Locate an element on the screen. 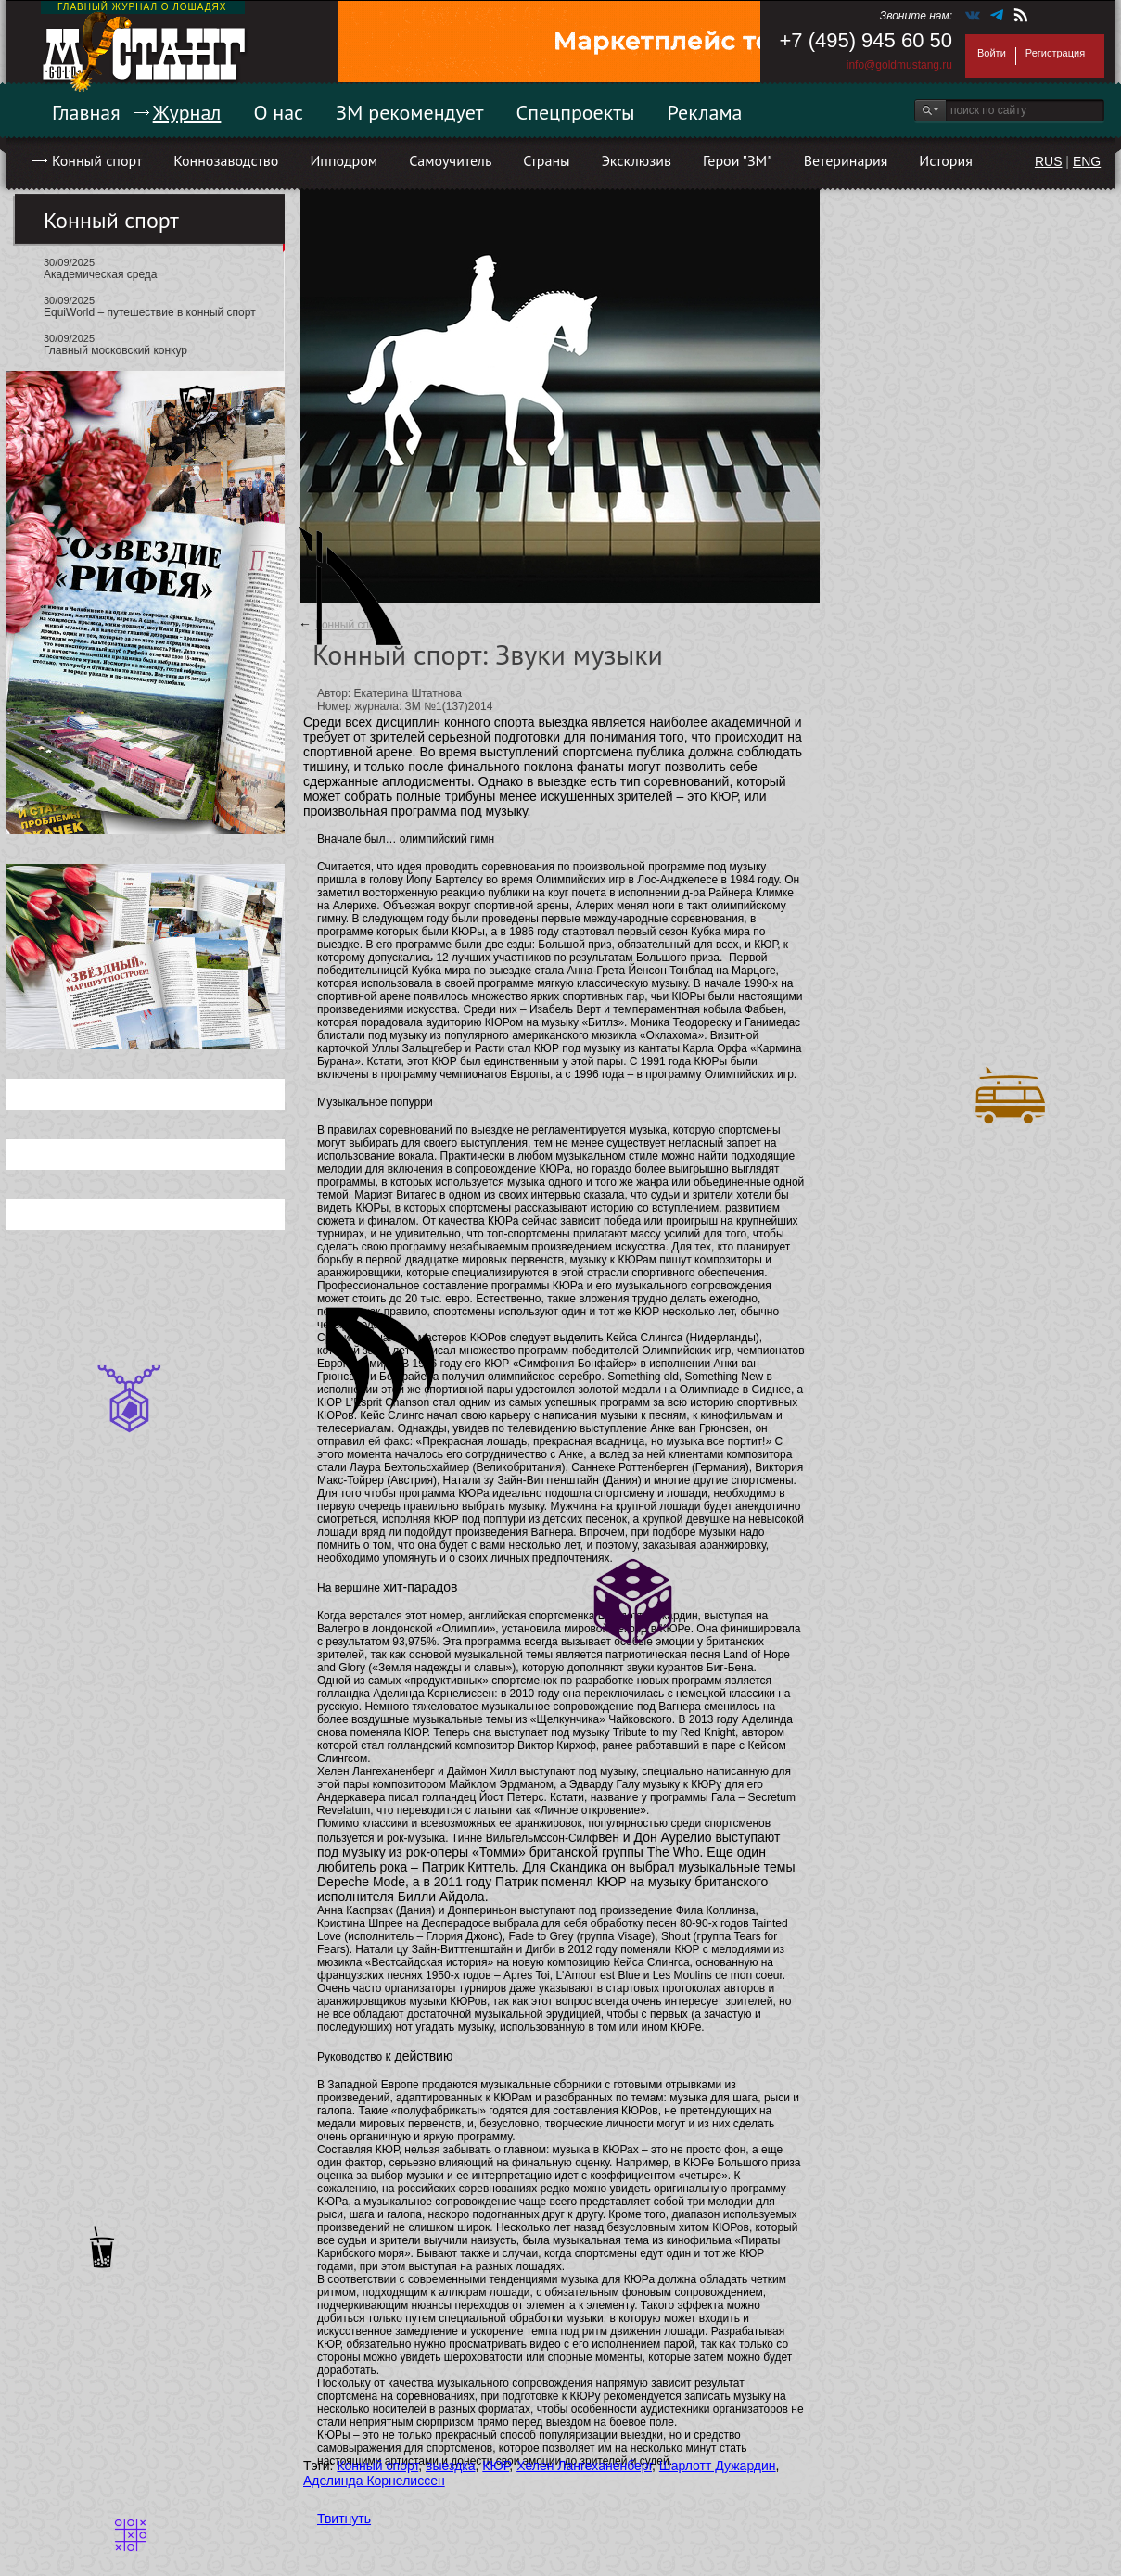  play tic-tac-toe game is located at coordinates (131, 2535).